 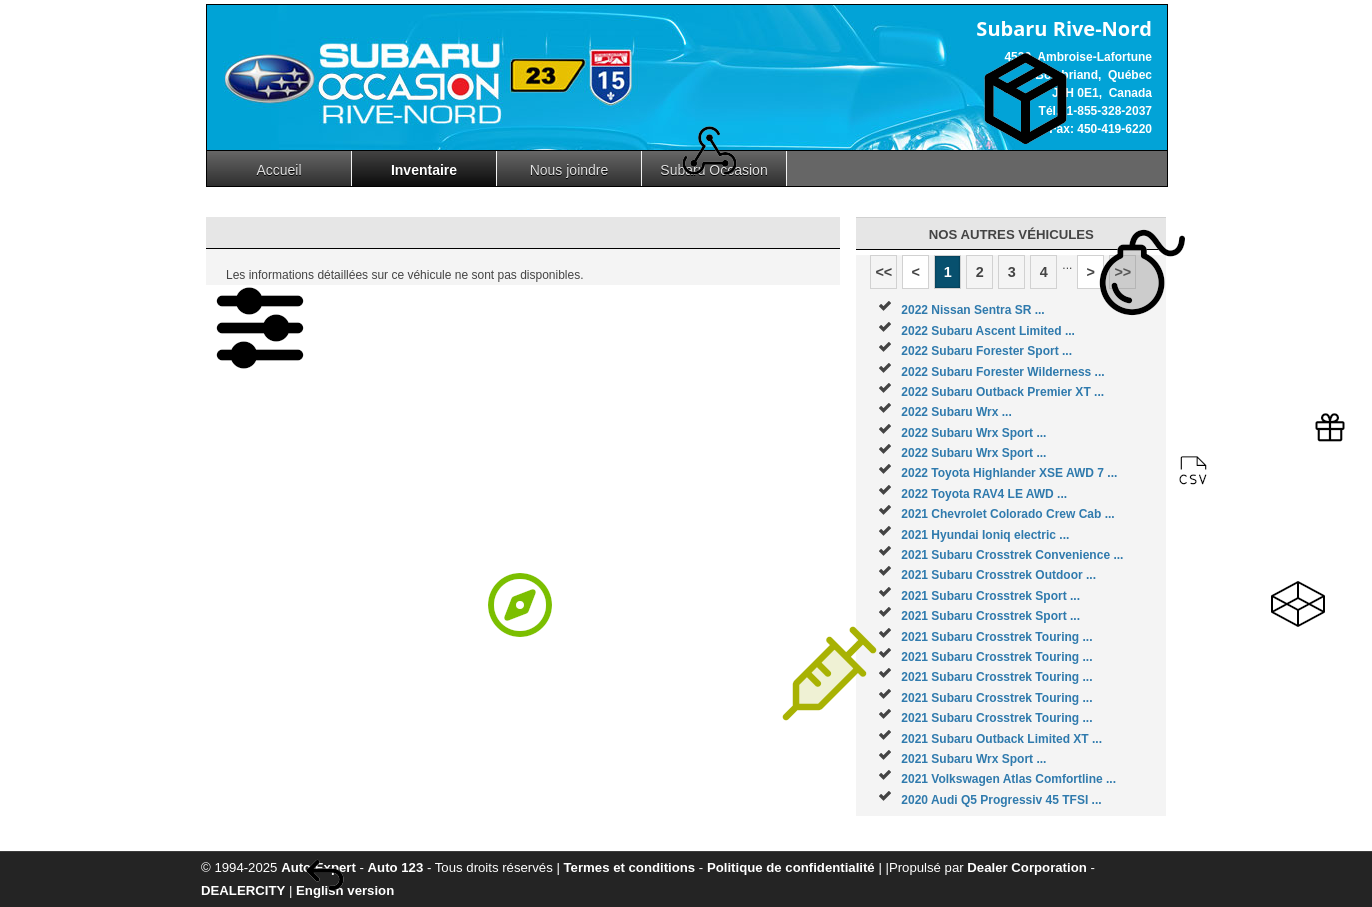 I want to click on adjust settings or preferences, so click(x=260, y=328).